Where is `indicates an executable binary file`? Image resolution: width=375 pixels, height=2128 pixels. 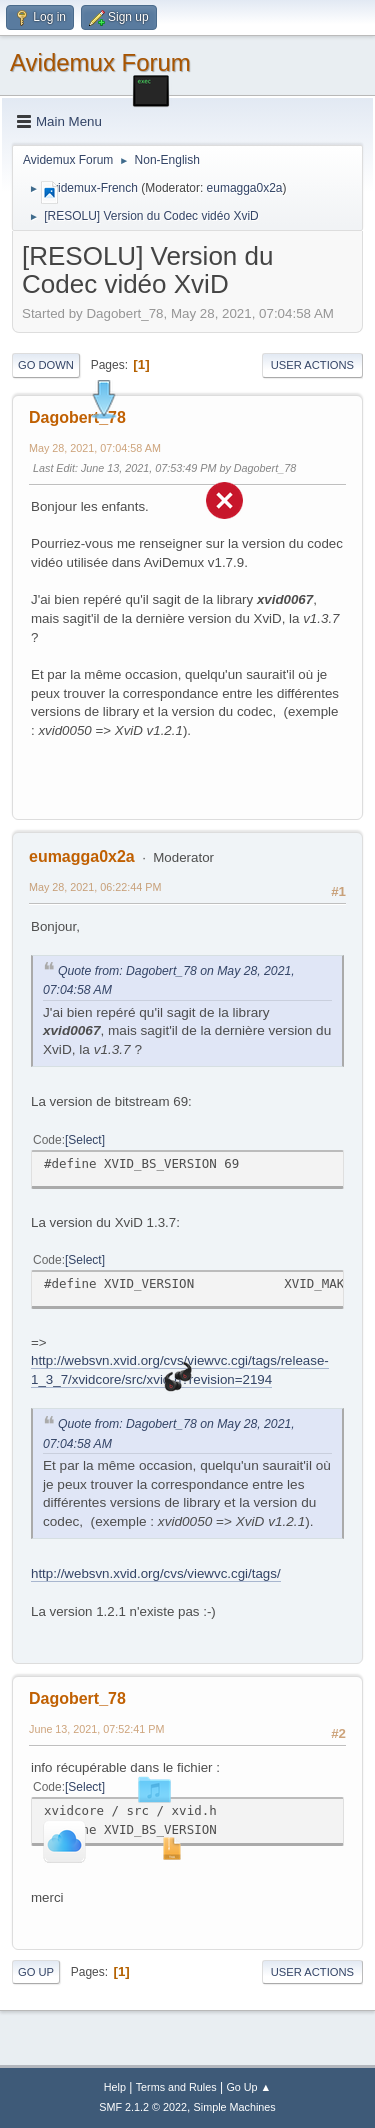 indicates an executable binary file is located at coordinates (151, 91).